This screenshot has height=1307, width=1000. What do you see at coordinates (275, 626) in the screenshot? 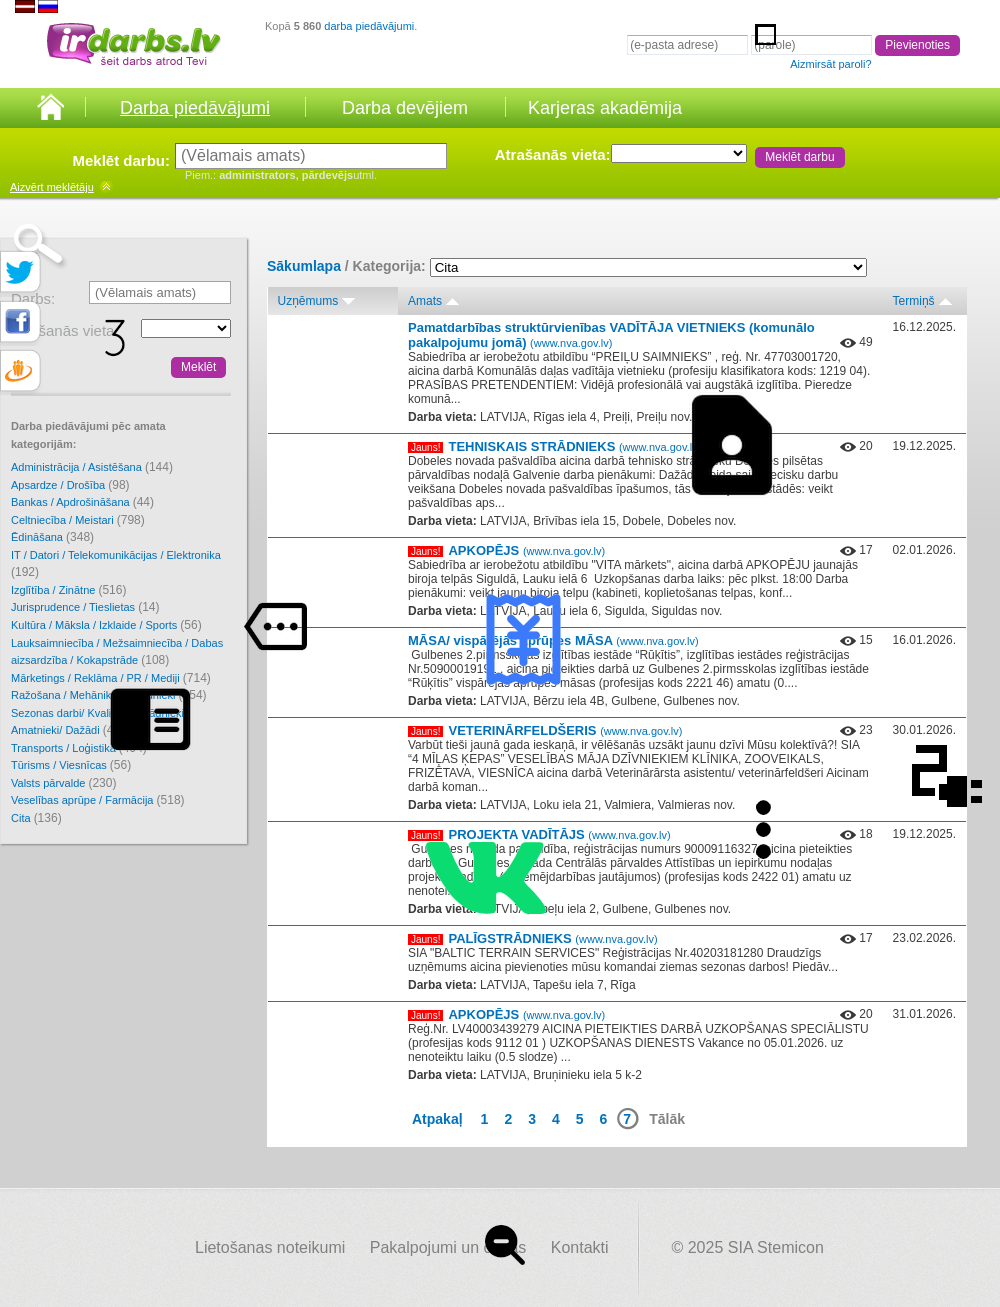
I see `view more options or actions` at bounding box center [275, 626].